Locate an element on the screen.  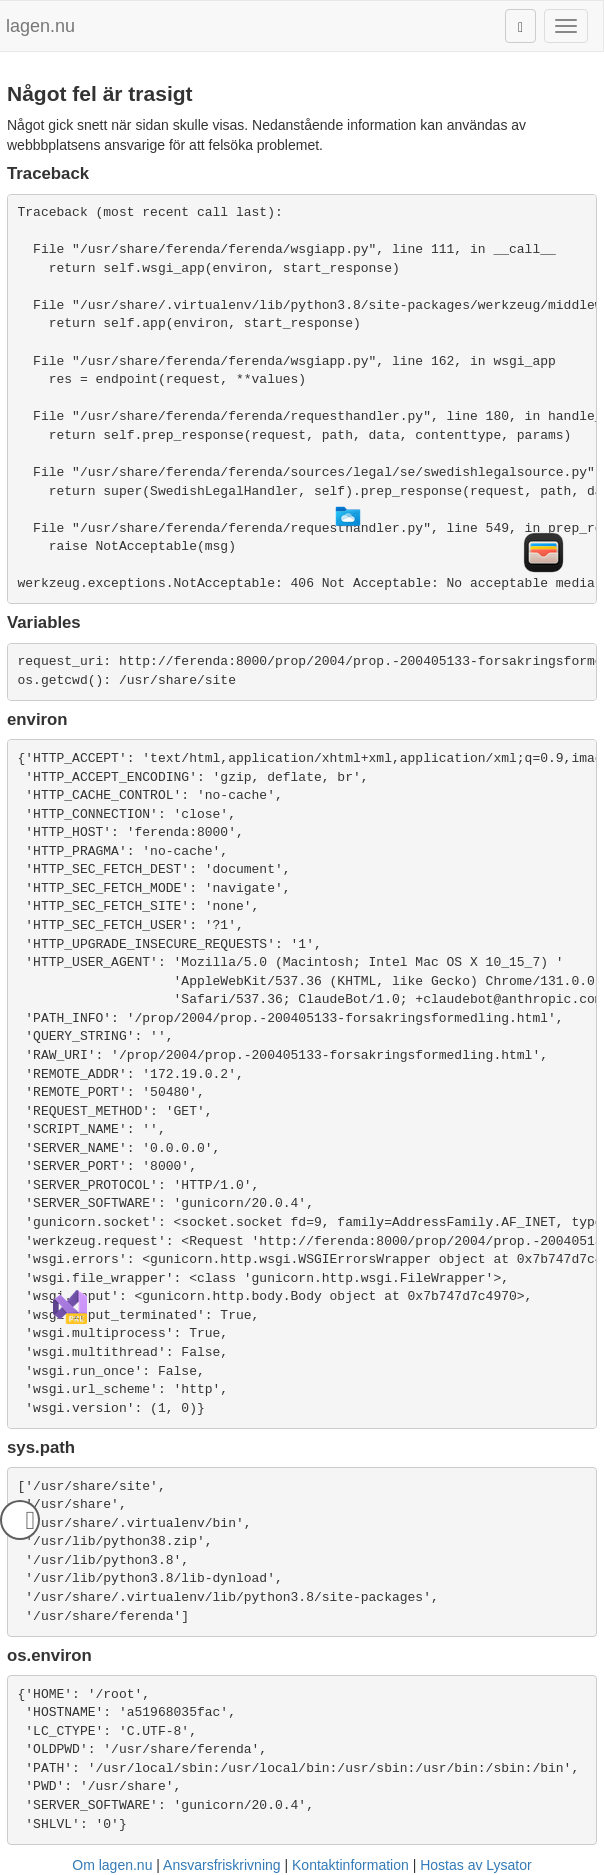
open apple wallet app is located at coordinates (543, 552).